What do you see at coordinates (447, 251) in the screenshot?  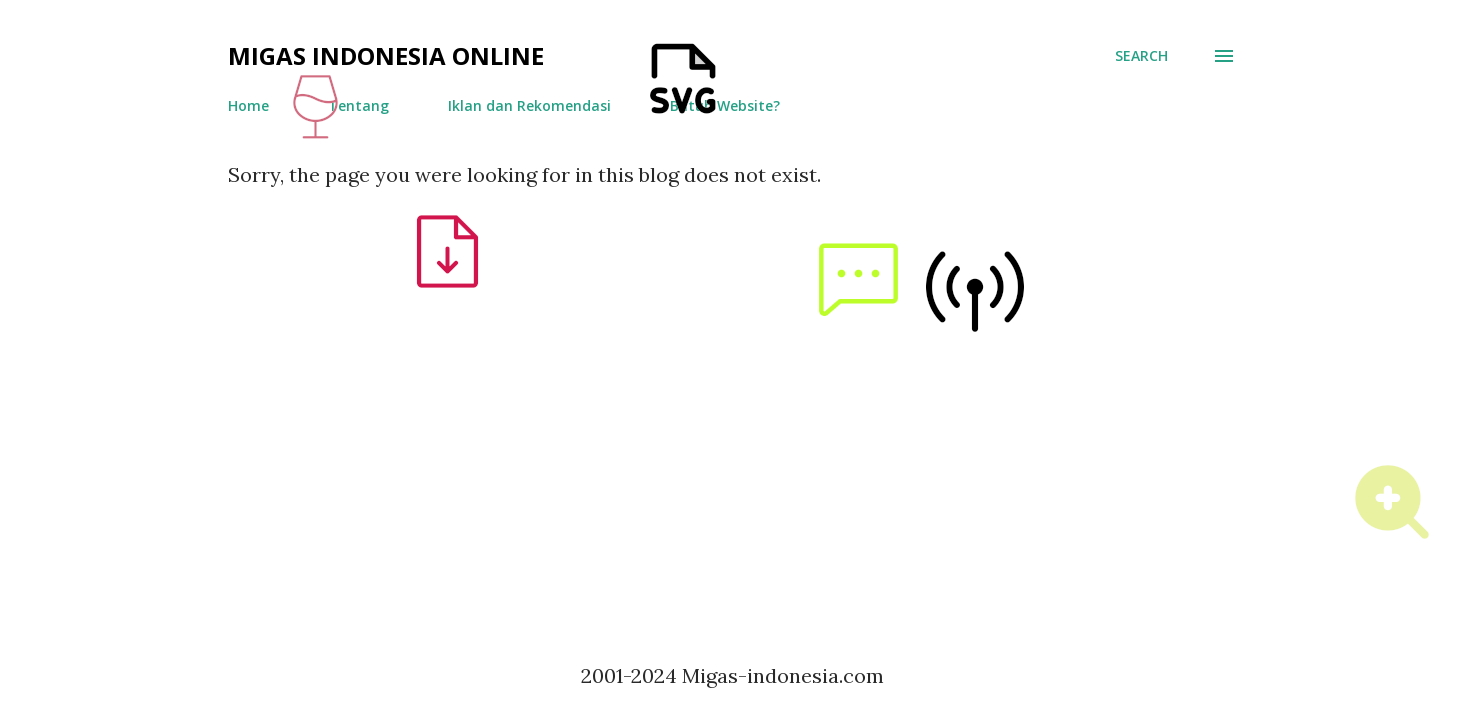 I see `download a file` at bounding box center [447, 251].